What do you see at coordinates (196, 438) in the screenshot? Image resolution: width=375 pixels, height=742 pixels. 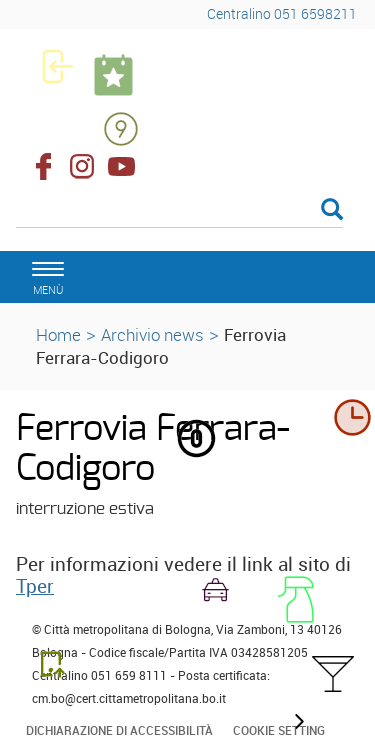 I see `indicates zero items or empty count` at bounding box center [196, 438].